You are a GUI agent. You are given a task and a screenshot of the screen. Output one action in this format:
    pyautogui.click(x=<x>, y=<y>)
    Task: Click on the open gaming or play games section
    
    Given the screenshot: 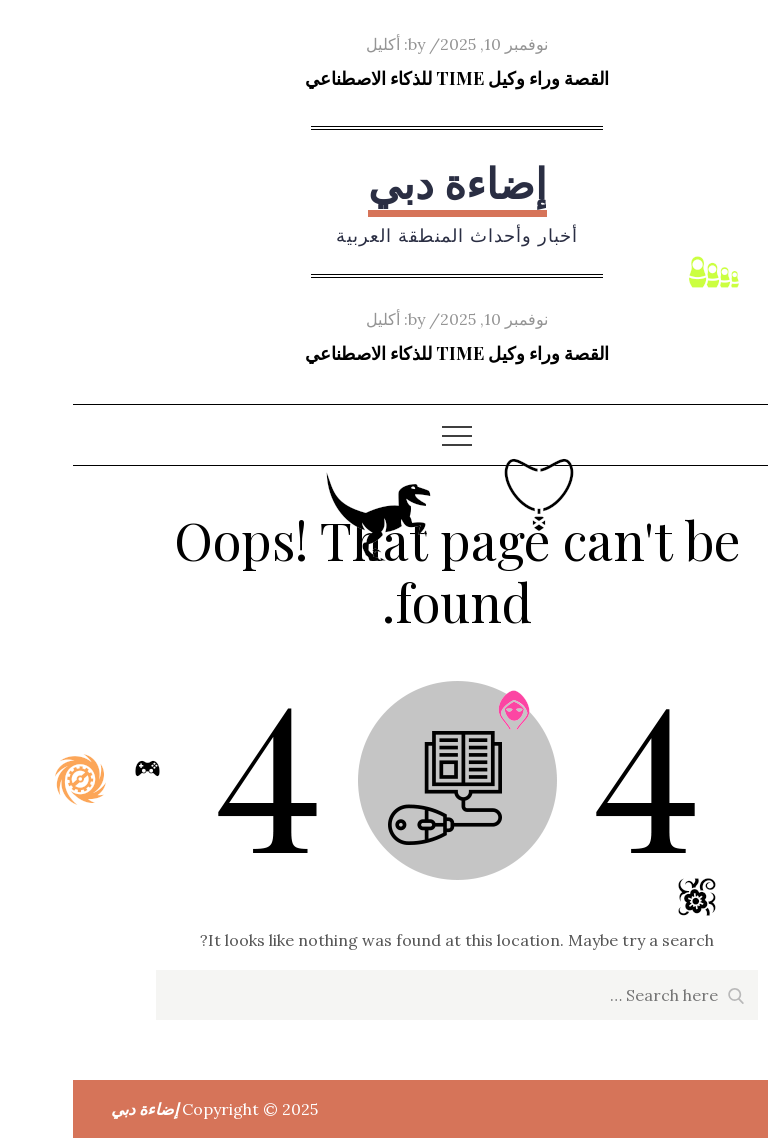 What is the action you would take?
    pyautogui.click(x=147, y=768)
    